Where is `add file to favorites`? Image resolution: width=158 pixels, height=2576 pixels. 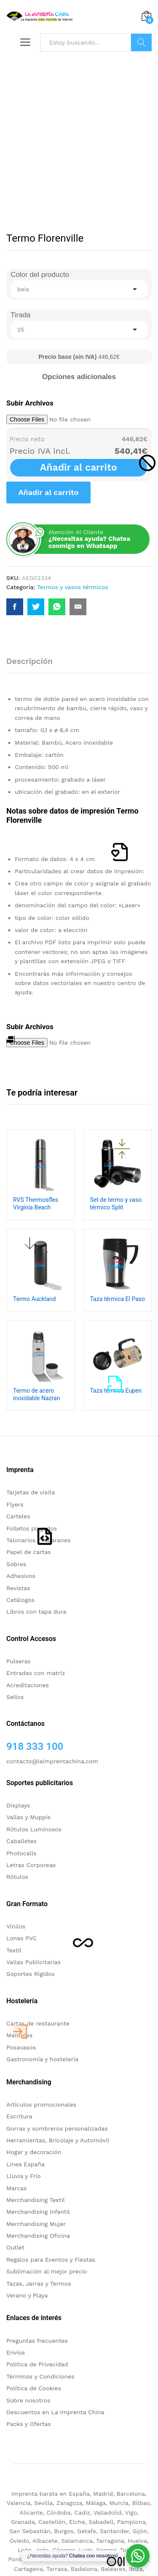
add file to favorites is located at coordinates (120, 852).